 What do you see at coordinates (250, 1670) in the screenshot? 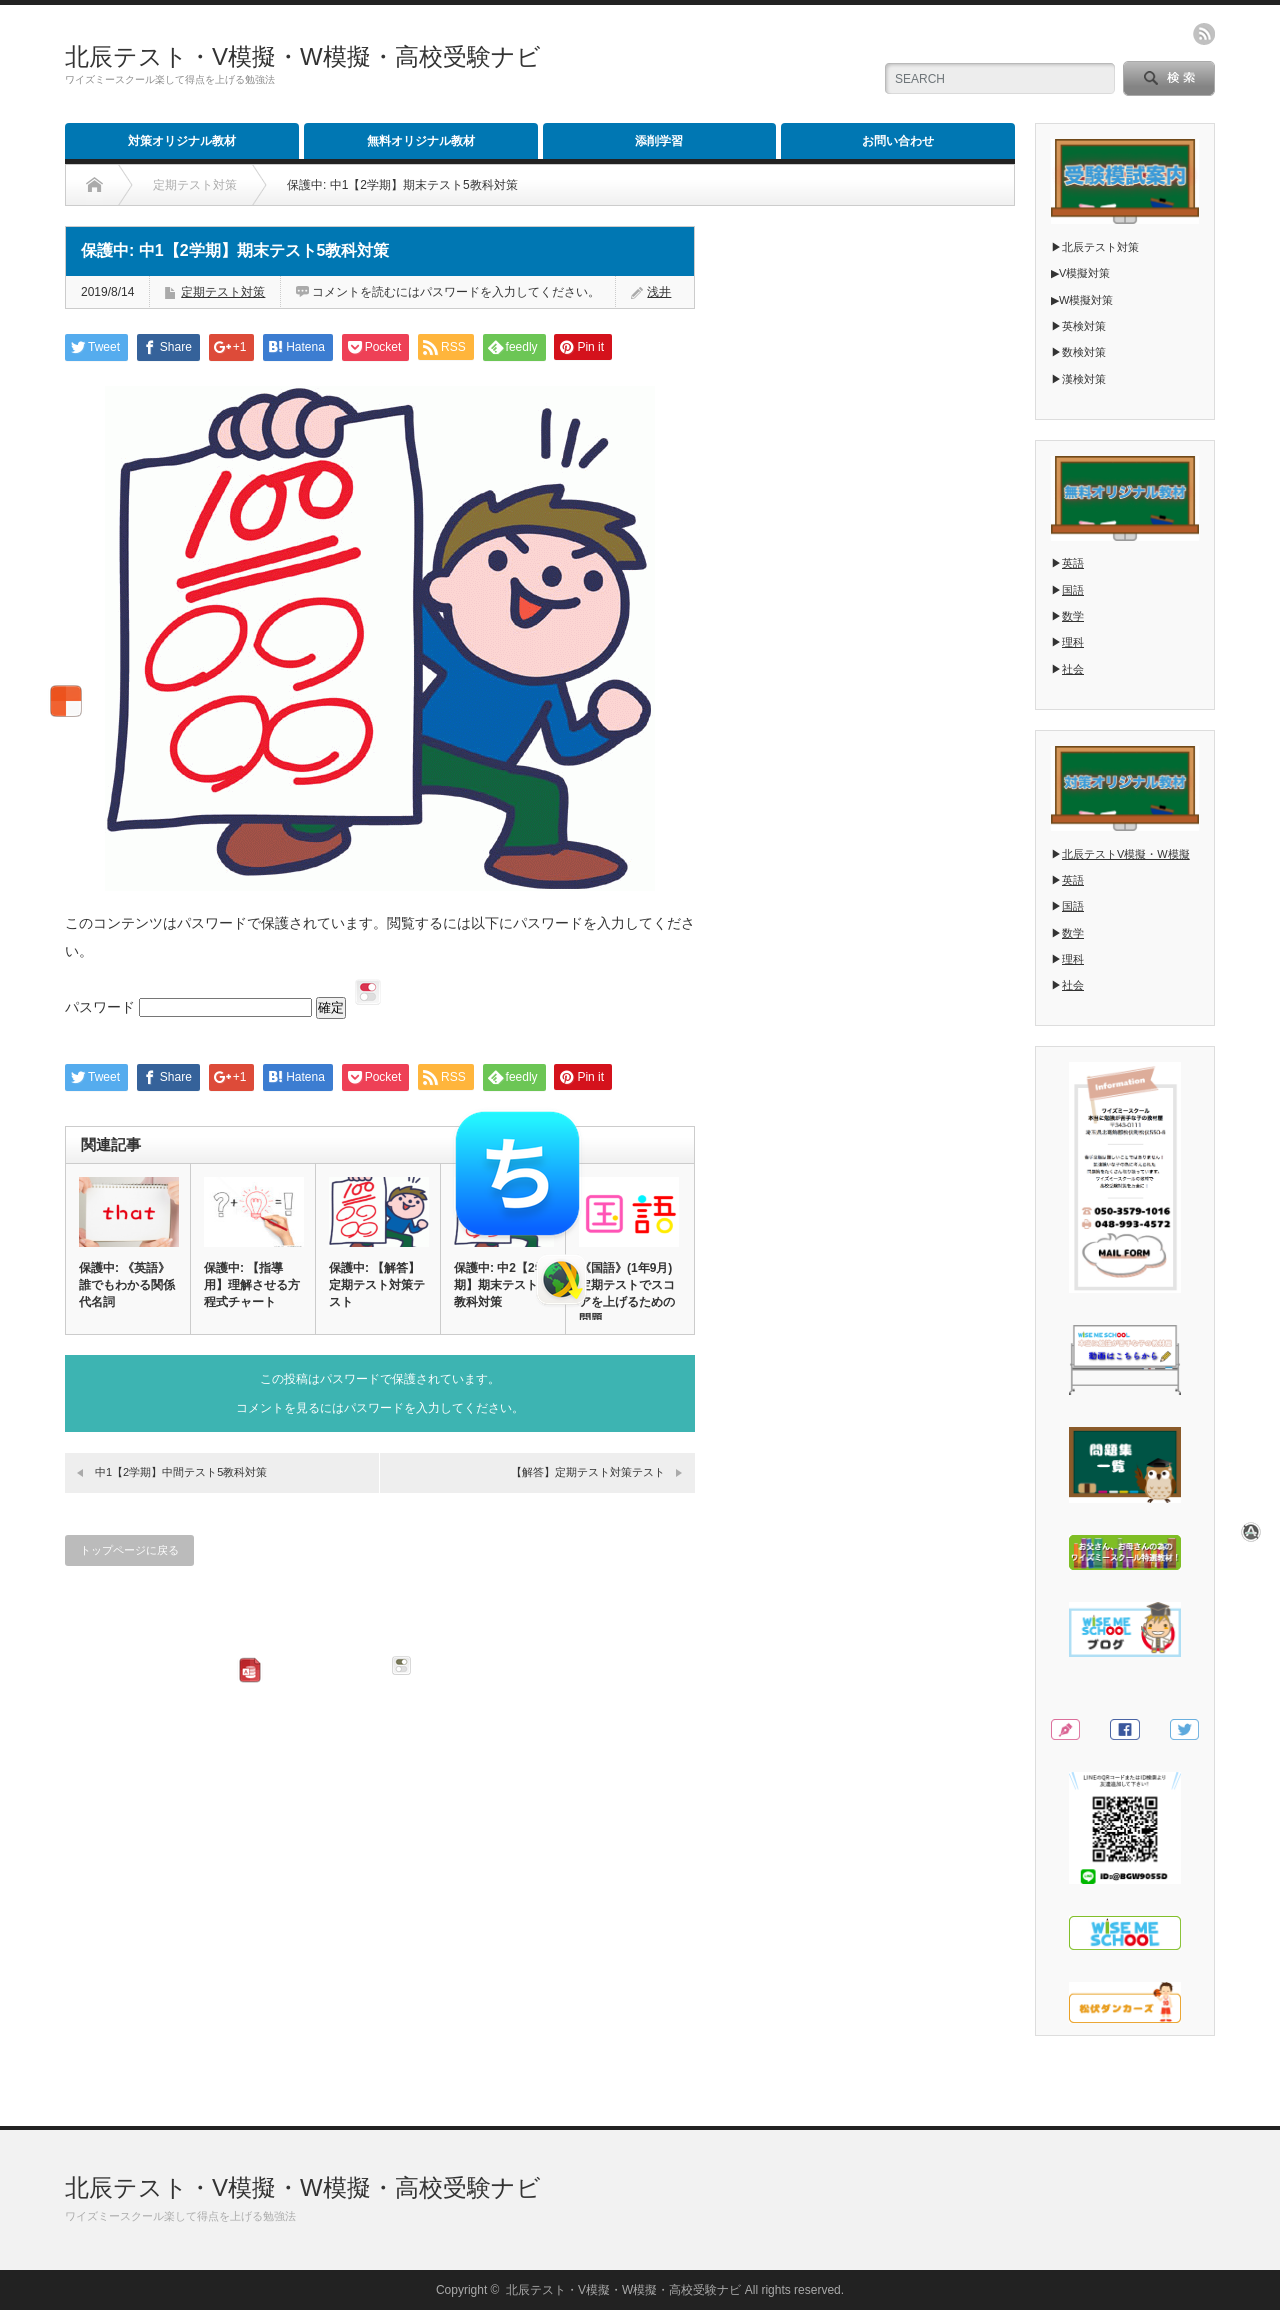
I see `microsoft access database file` at bounding box center [250, 1670].